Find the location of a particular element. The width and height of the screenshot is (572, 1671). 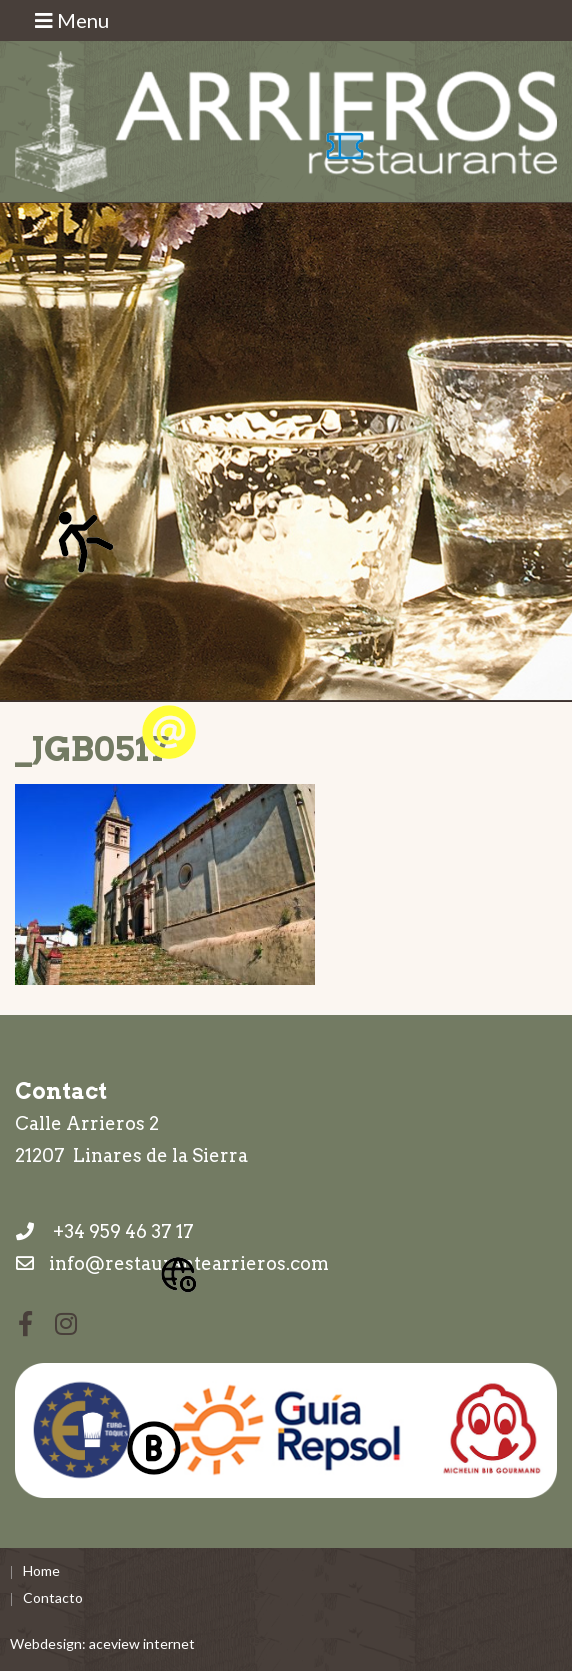

view your tickets or passes is located at coordinates (345, 146).